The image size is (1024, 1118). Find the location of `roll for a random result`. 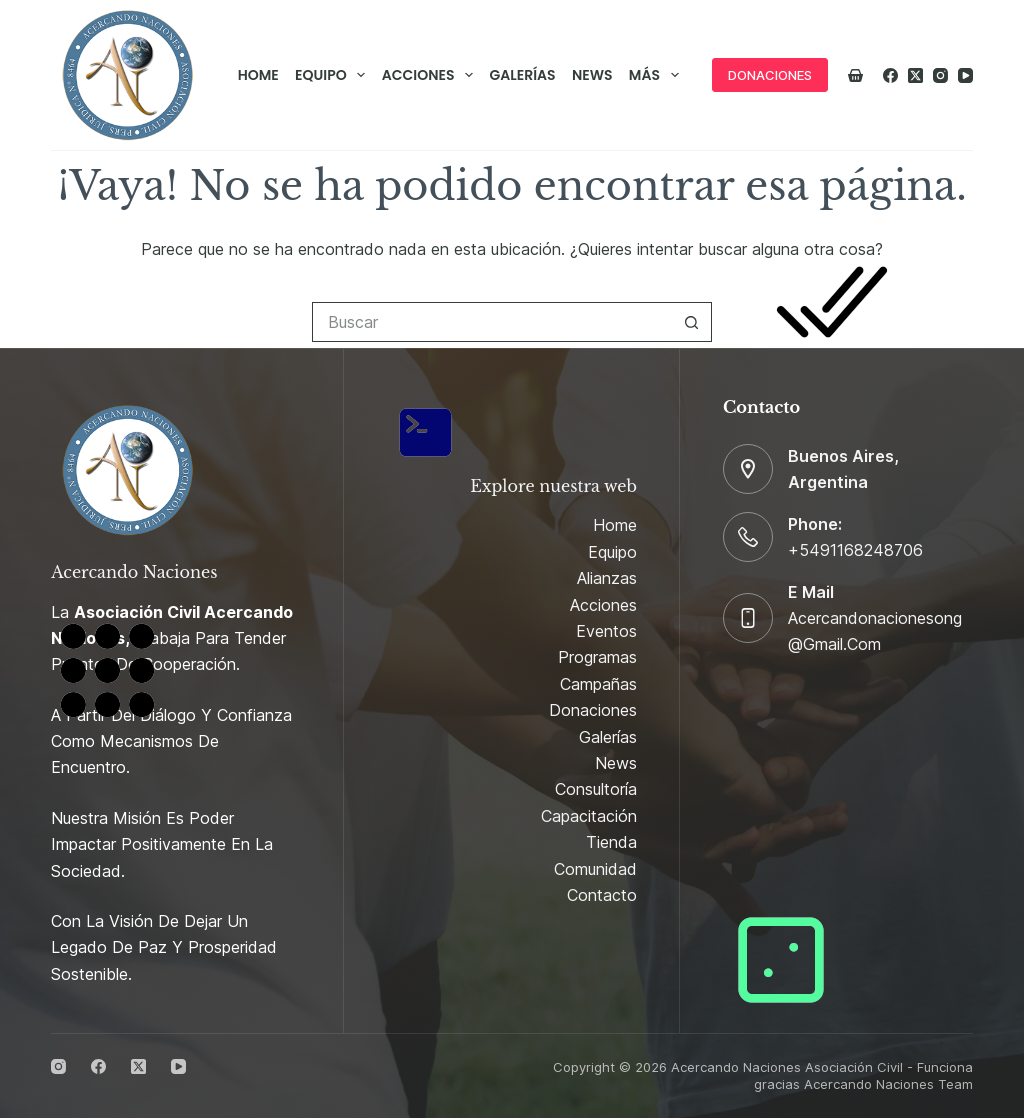

roll for a random result is located at coordinates (781, 960).